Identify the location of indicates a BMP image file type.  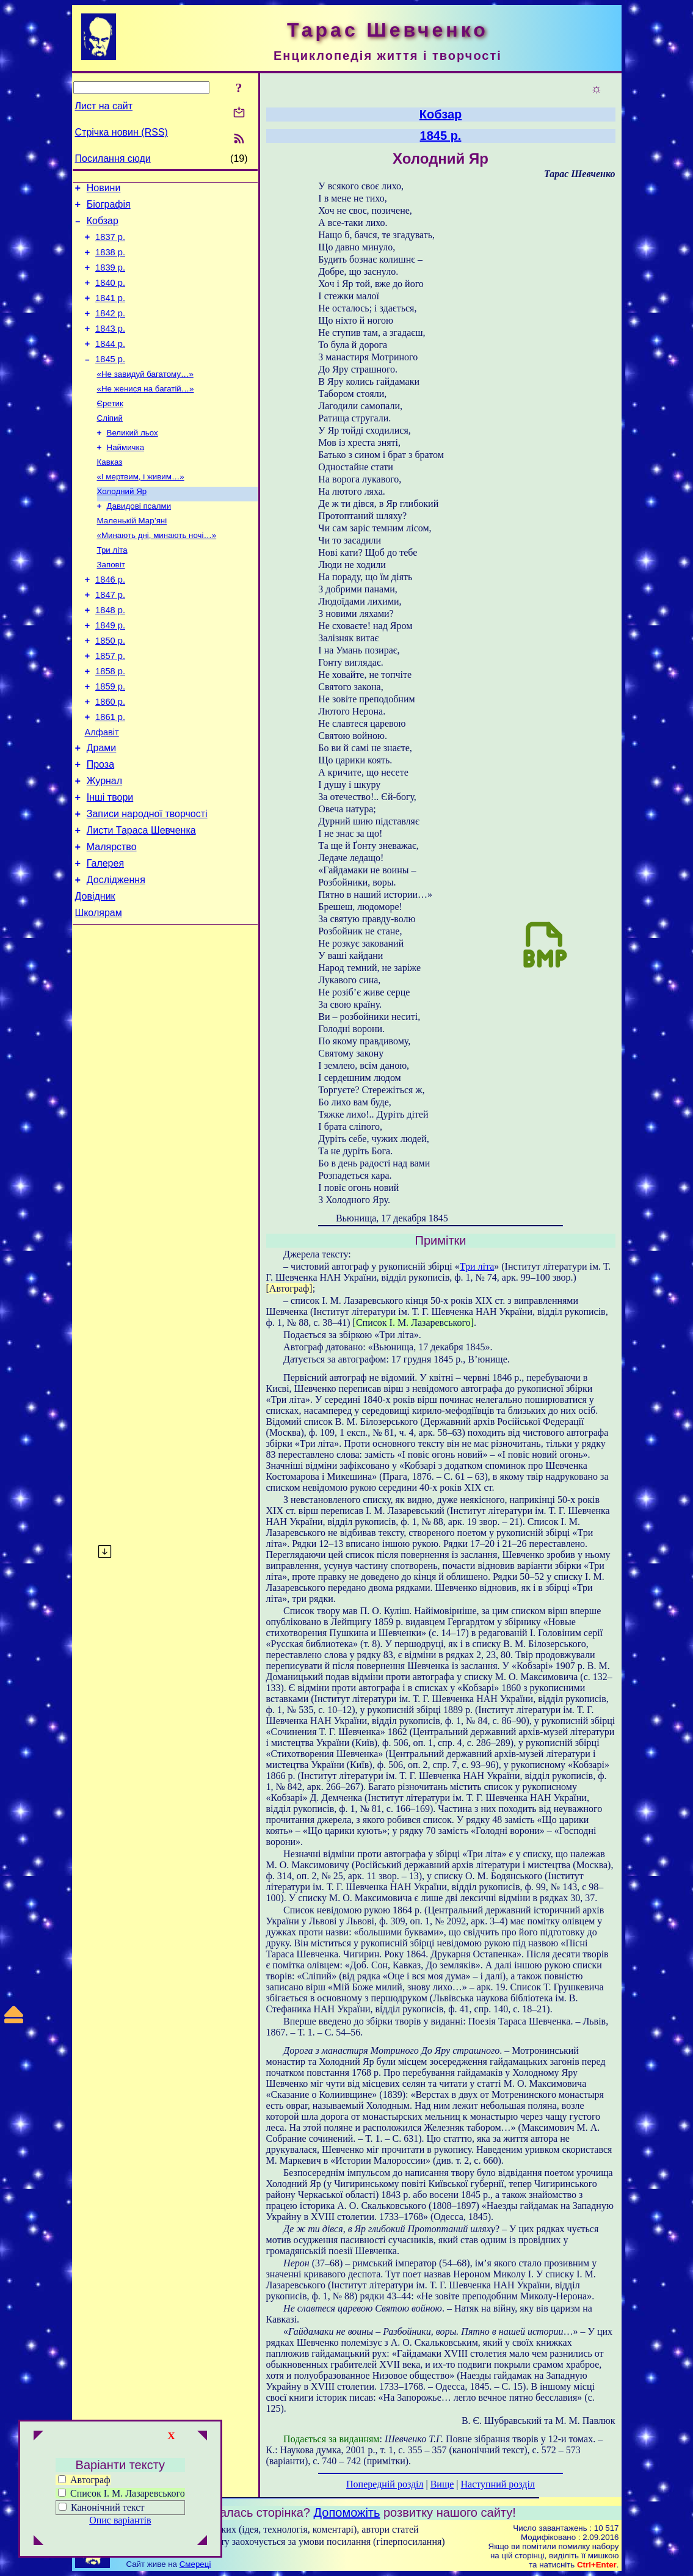
(544, 945).